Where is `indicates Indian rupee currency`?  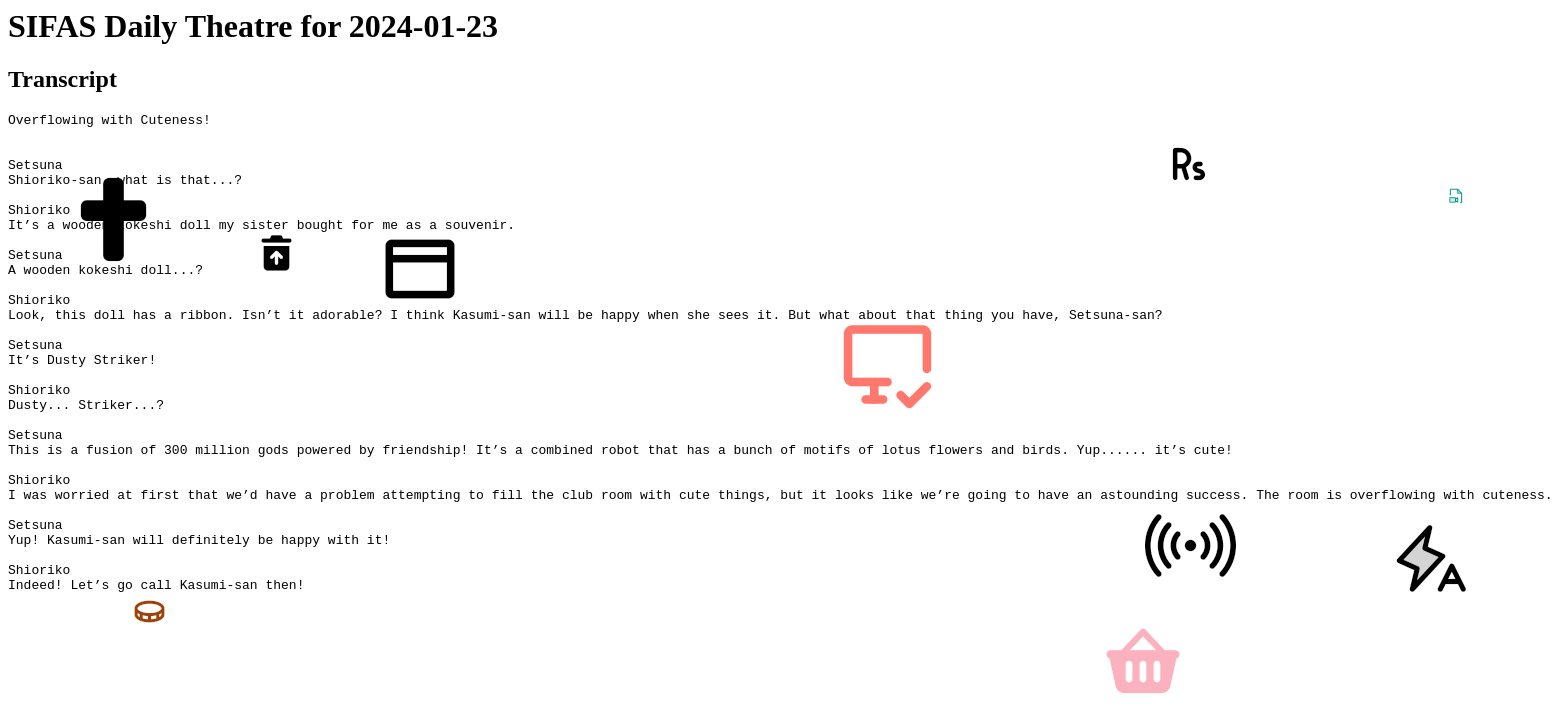 indicates Indian rupee currency is located at coordinates (1189, 164).